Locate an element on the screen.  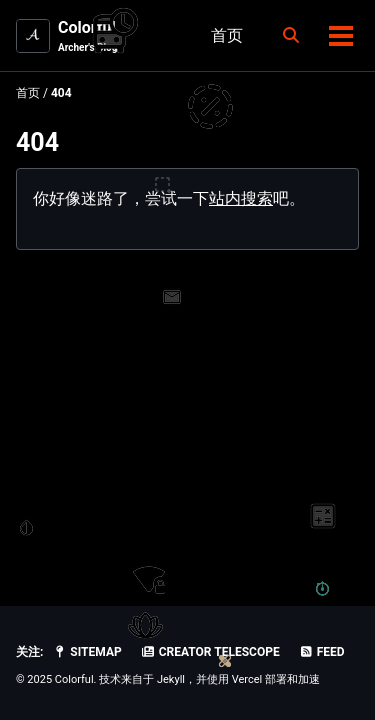
start or view a timer is located at coordinates (322, 588).